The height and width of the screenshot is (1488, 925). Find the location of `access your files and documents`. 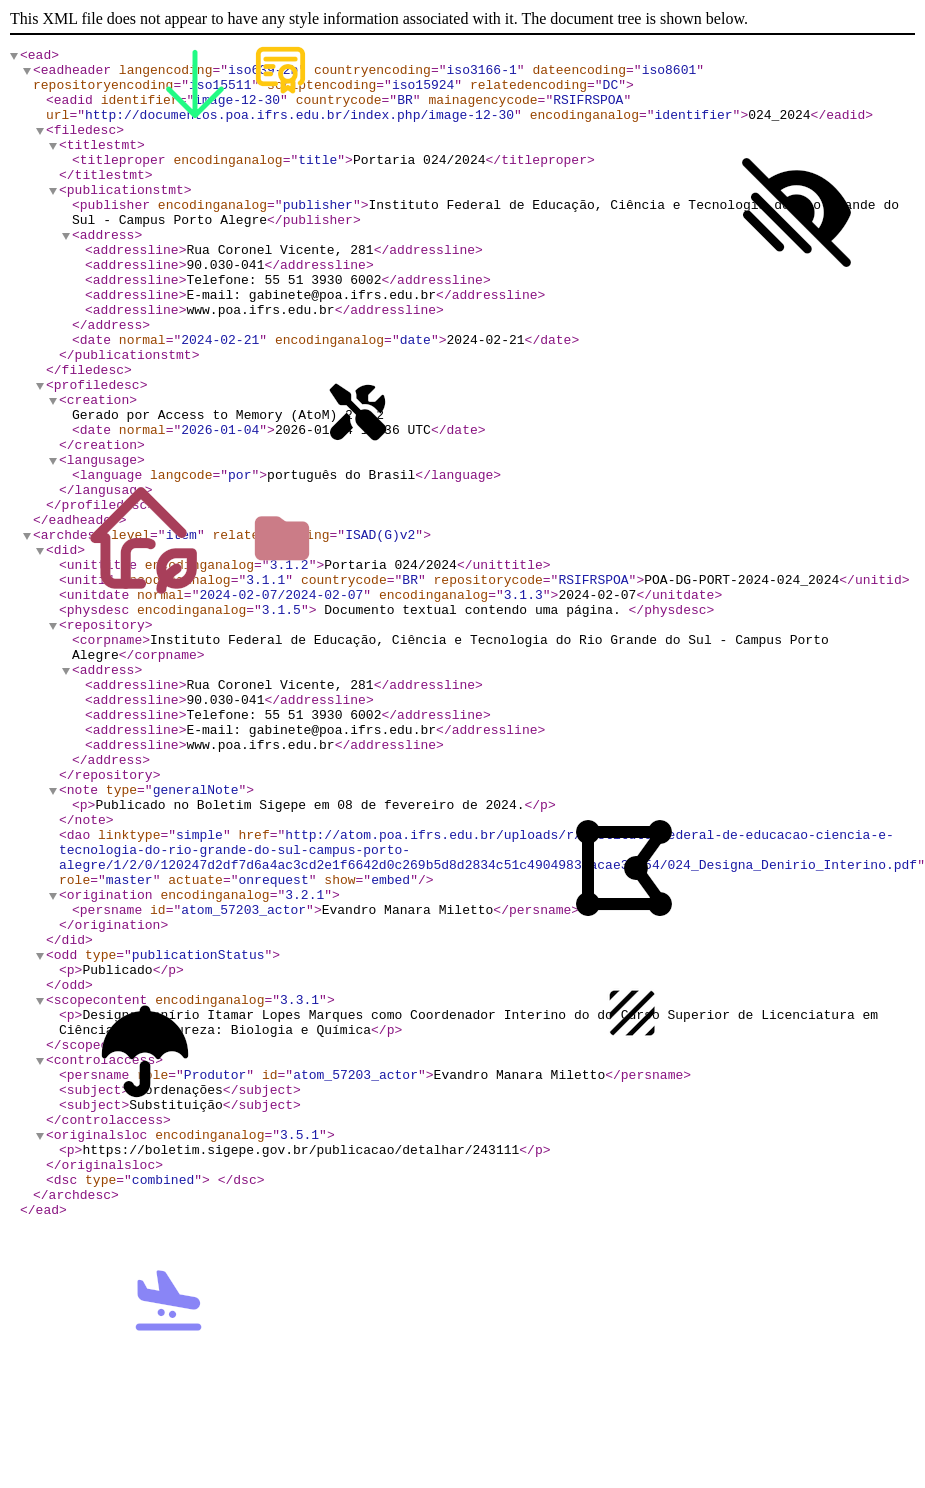

access your files and documents is located at coordinates (282, 540).